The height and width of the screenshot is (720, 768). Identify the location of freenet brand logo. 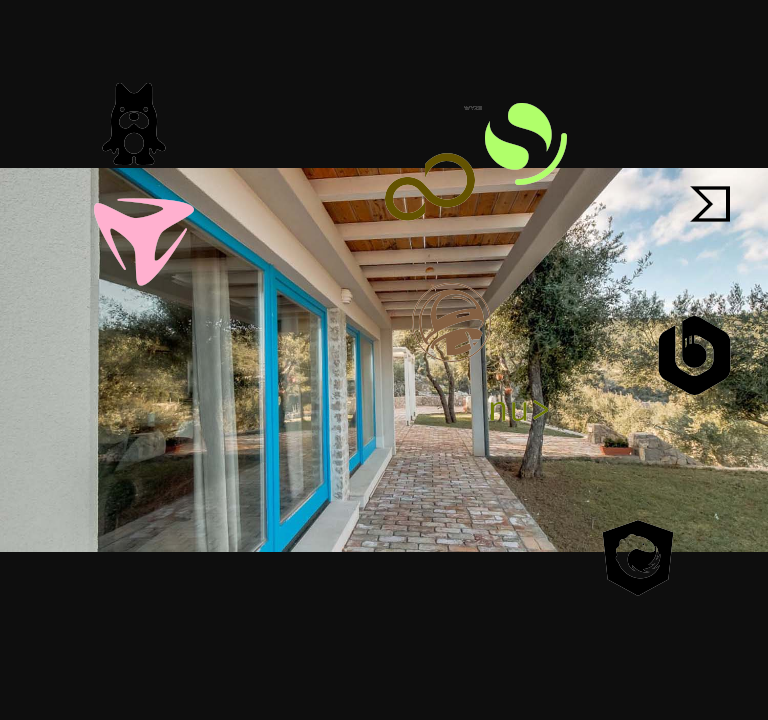
(144, 242).